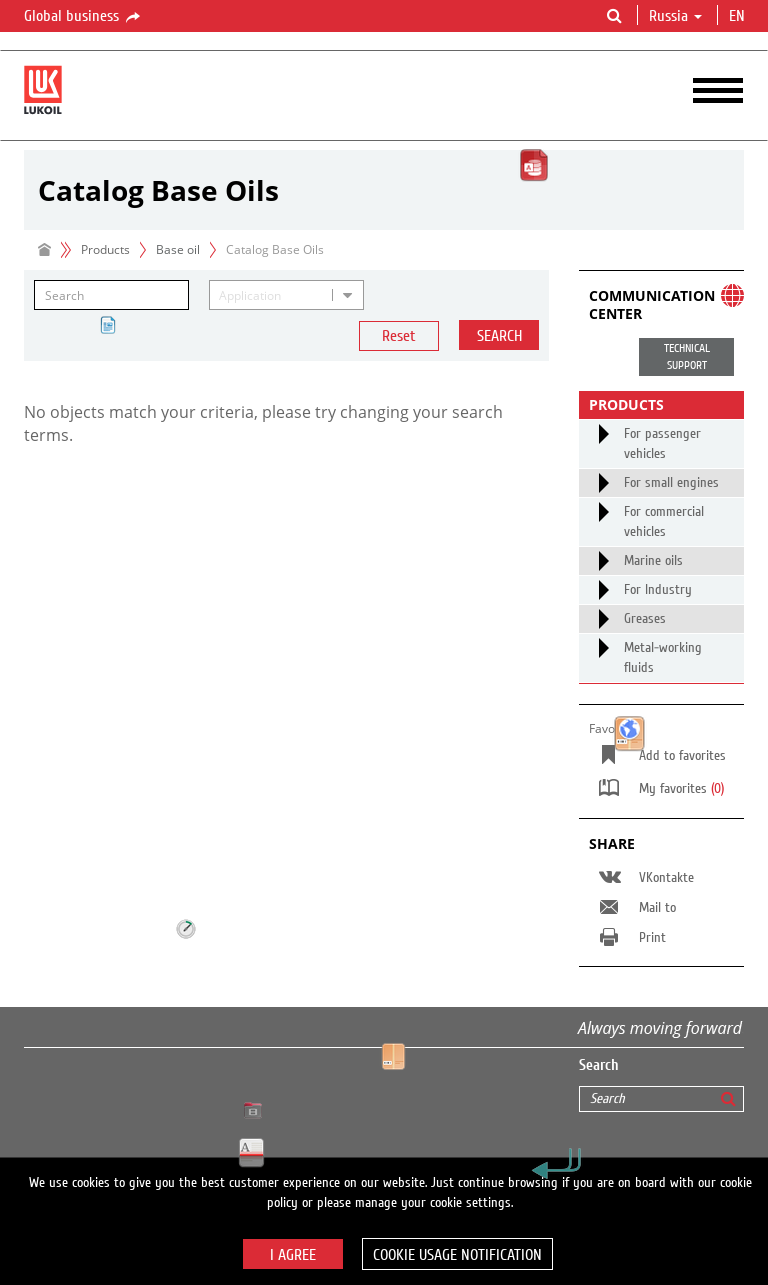  What do you see at coordinates (251, 1152) in the screenshot?
I see `open document scanner app` at bounding box center [251, 1152].